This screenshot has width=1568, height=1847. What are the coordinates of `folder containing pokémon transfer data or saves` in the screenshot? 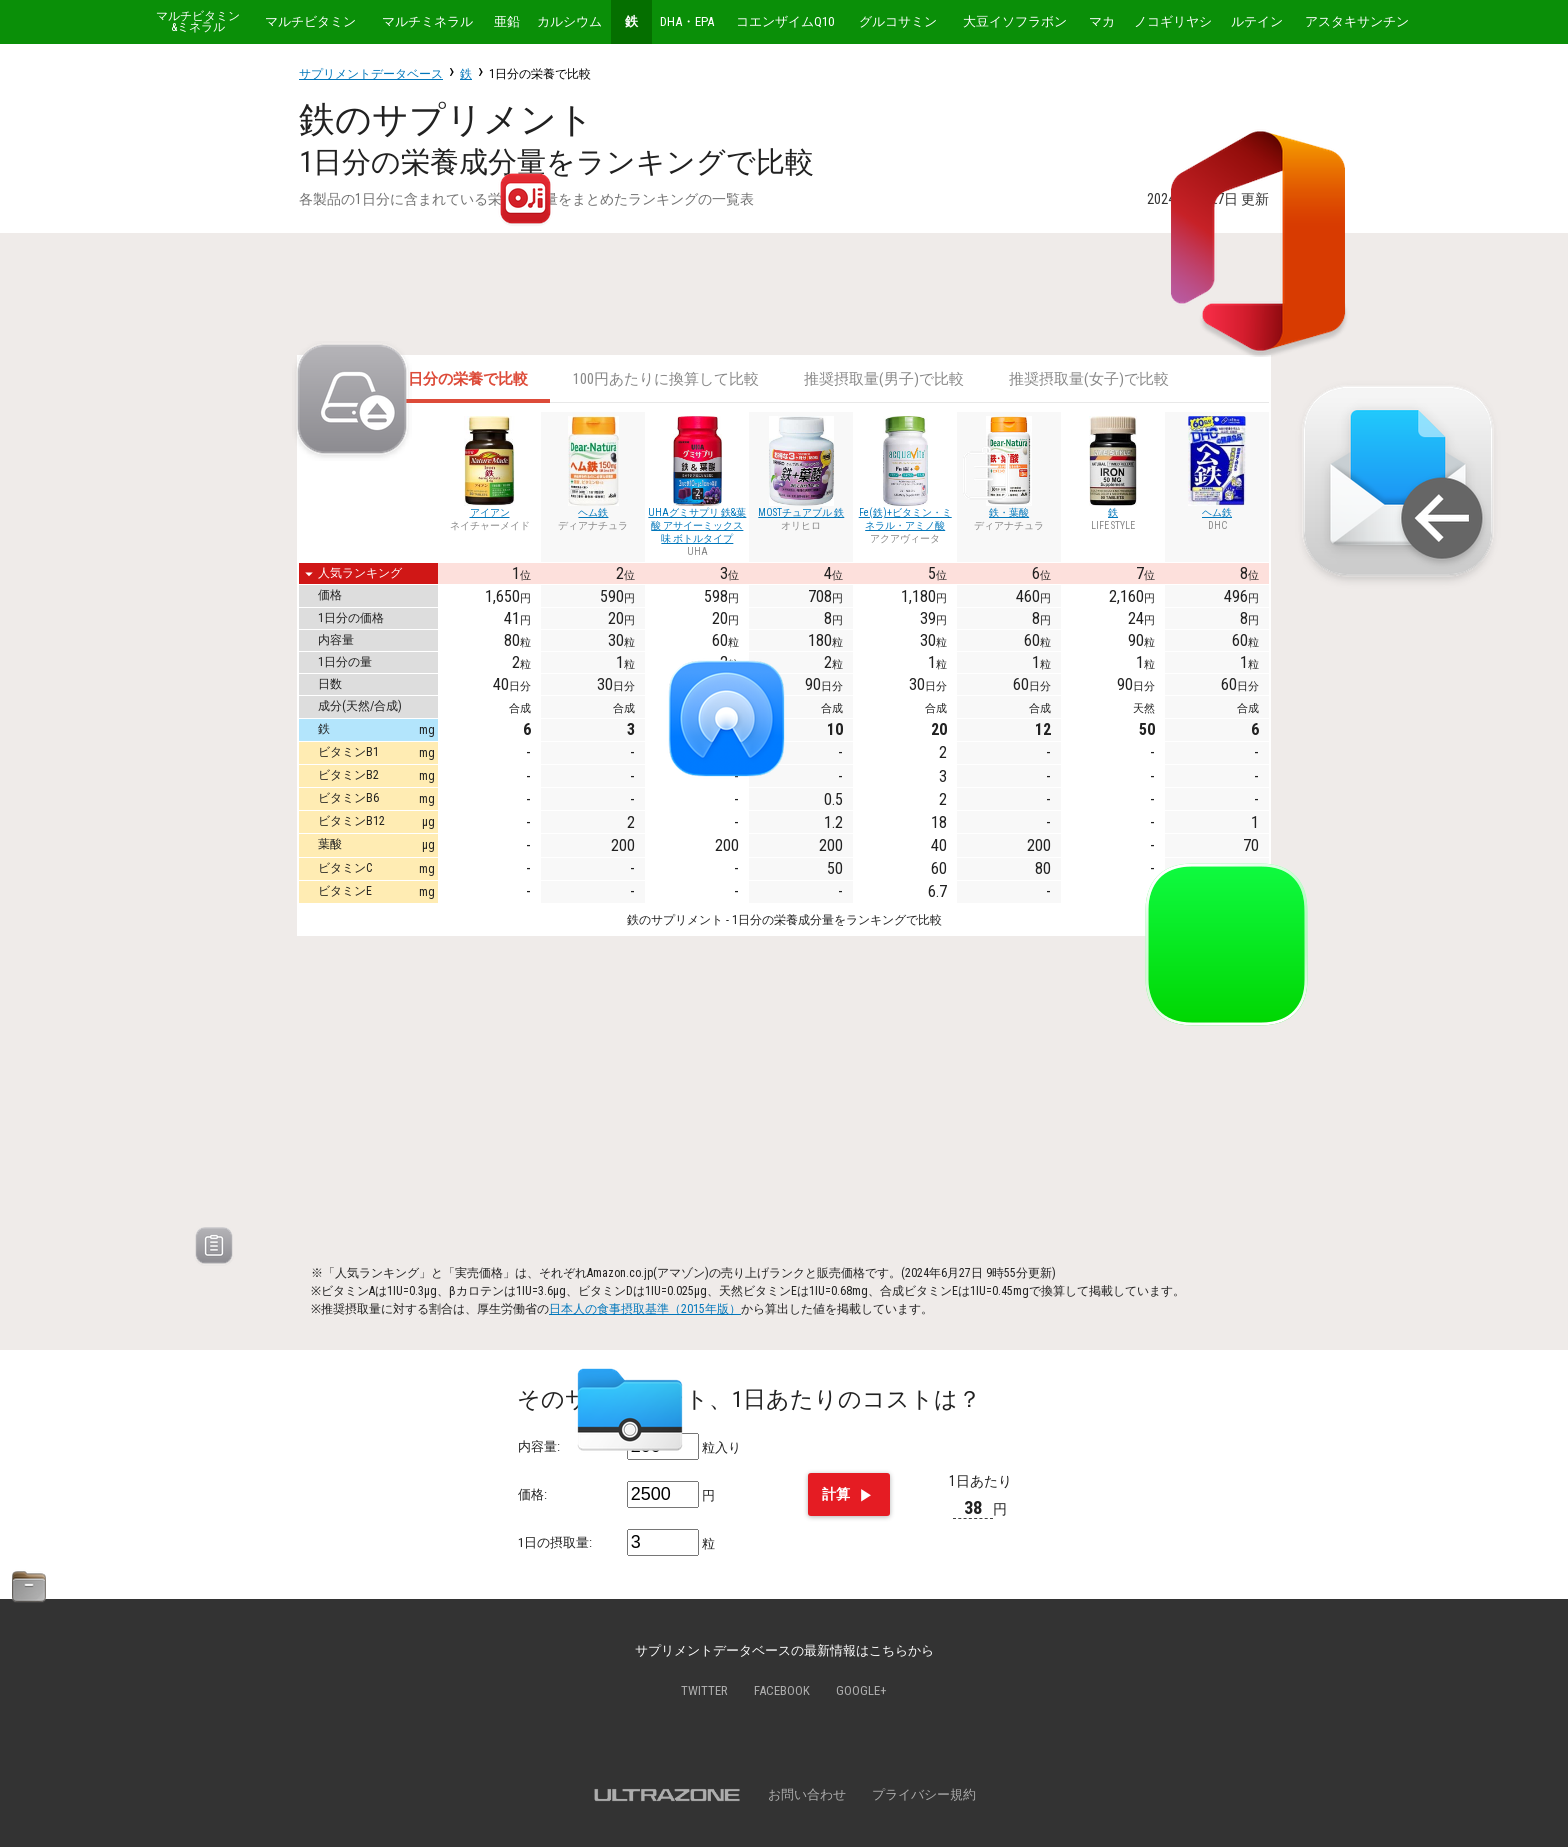 It's located at (629, 1412).